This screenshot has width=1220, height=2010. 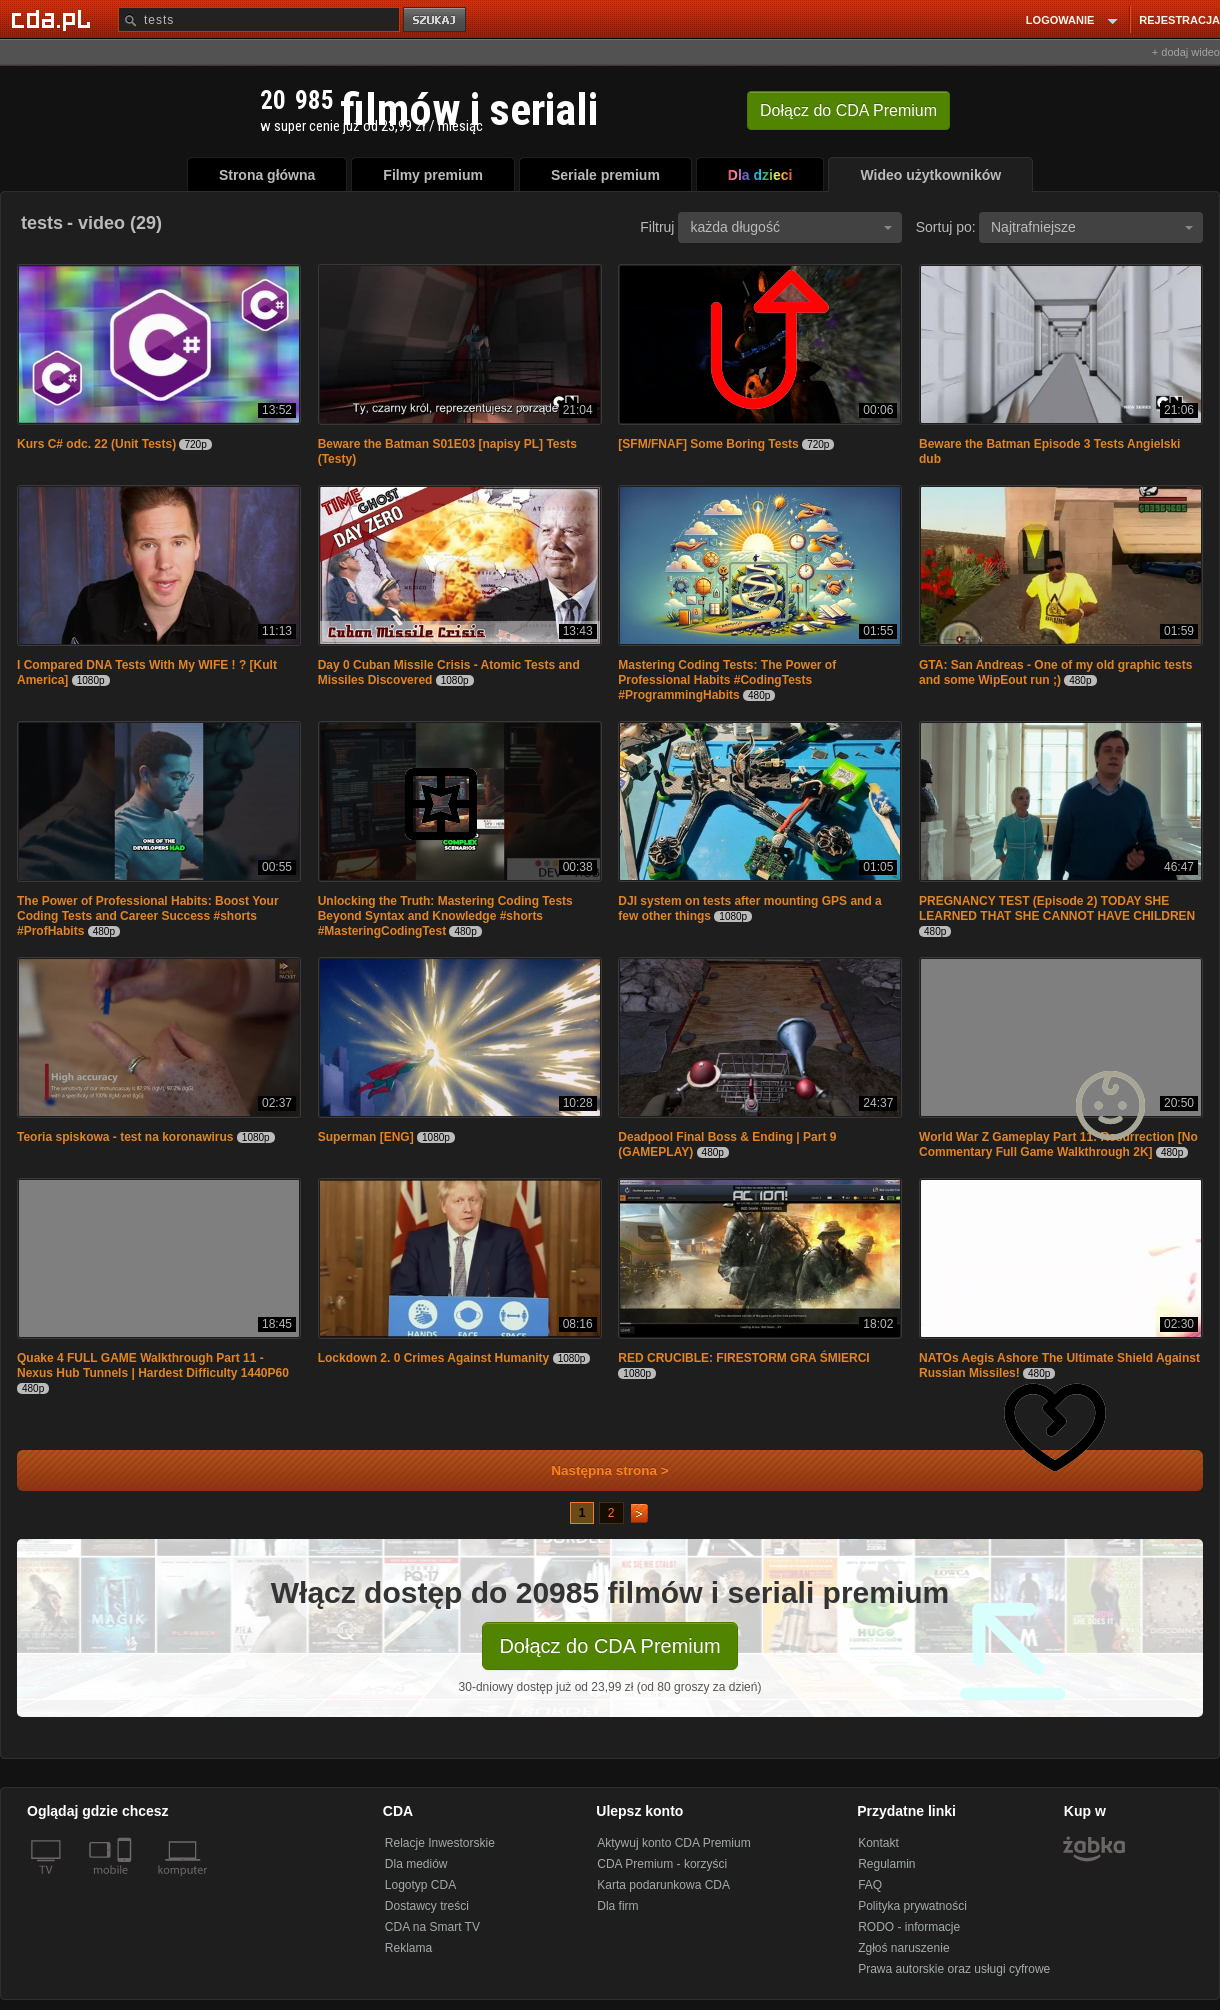 What do you see at coordinates (1055, 1424) in the screenshot?
I see `indicates a broken heart or heartbreak status` at bounding box center [1055, 1424].